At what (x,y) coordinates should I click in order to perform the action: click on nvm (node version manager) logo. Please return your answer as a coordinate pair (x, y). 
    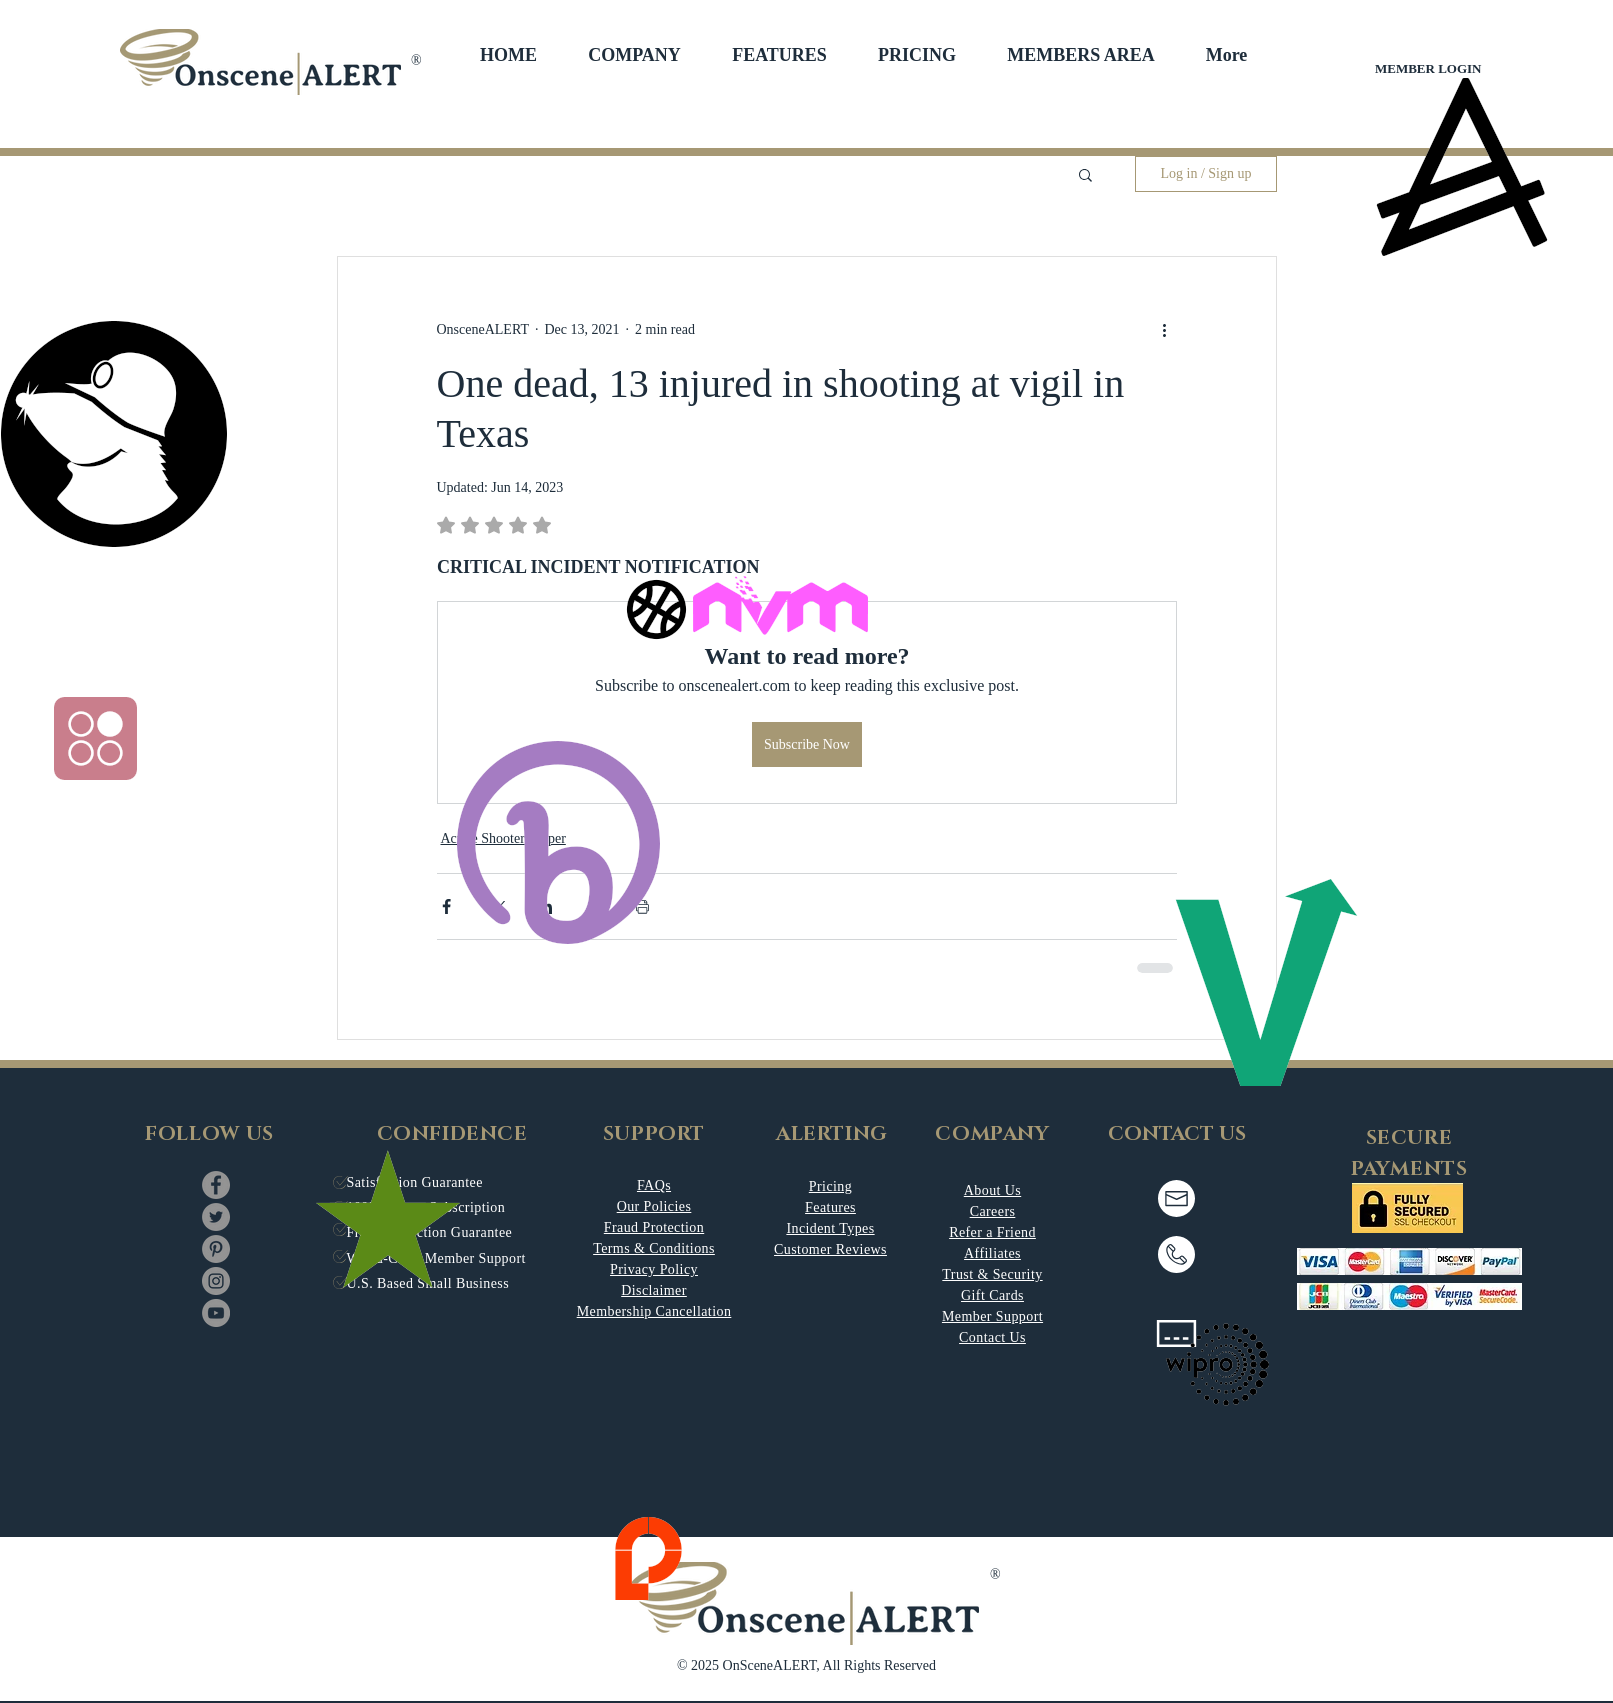
    Looking at the image, I should click on (780, 605).